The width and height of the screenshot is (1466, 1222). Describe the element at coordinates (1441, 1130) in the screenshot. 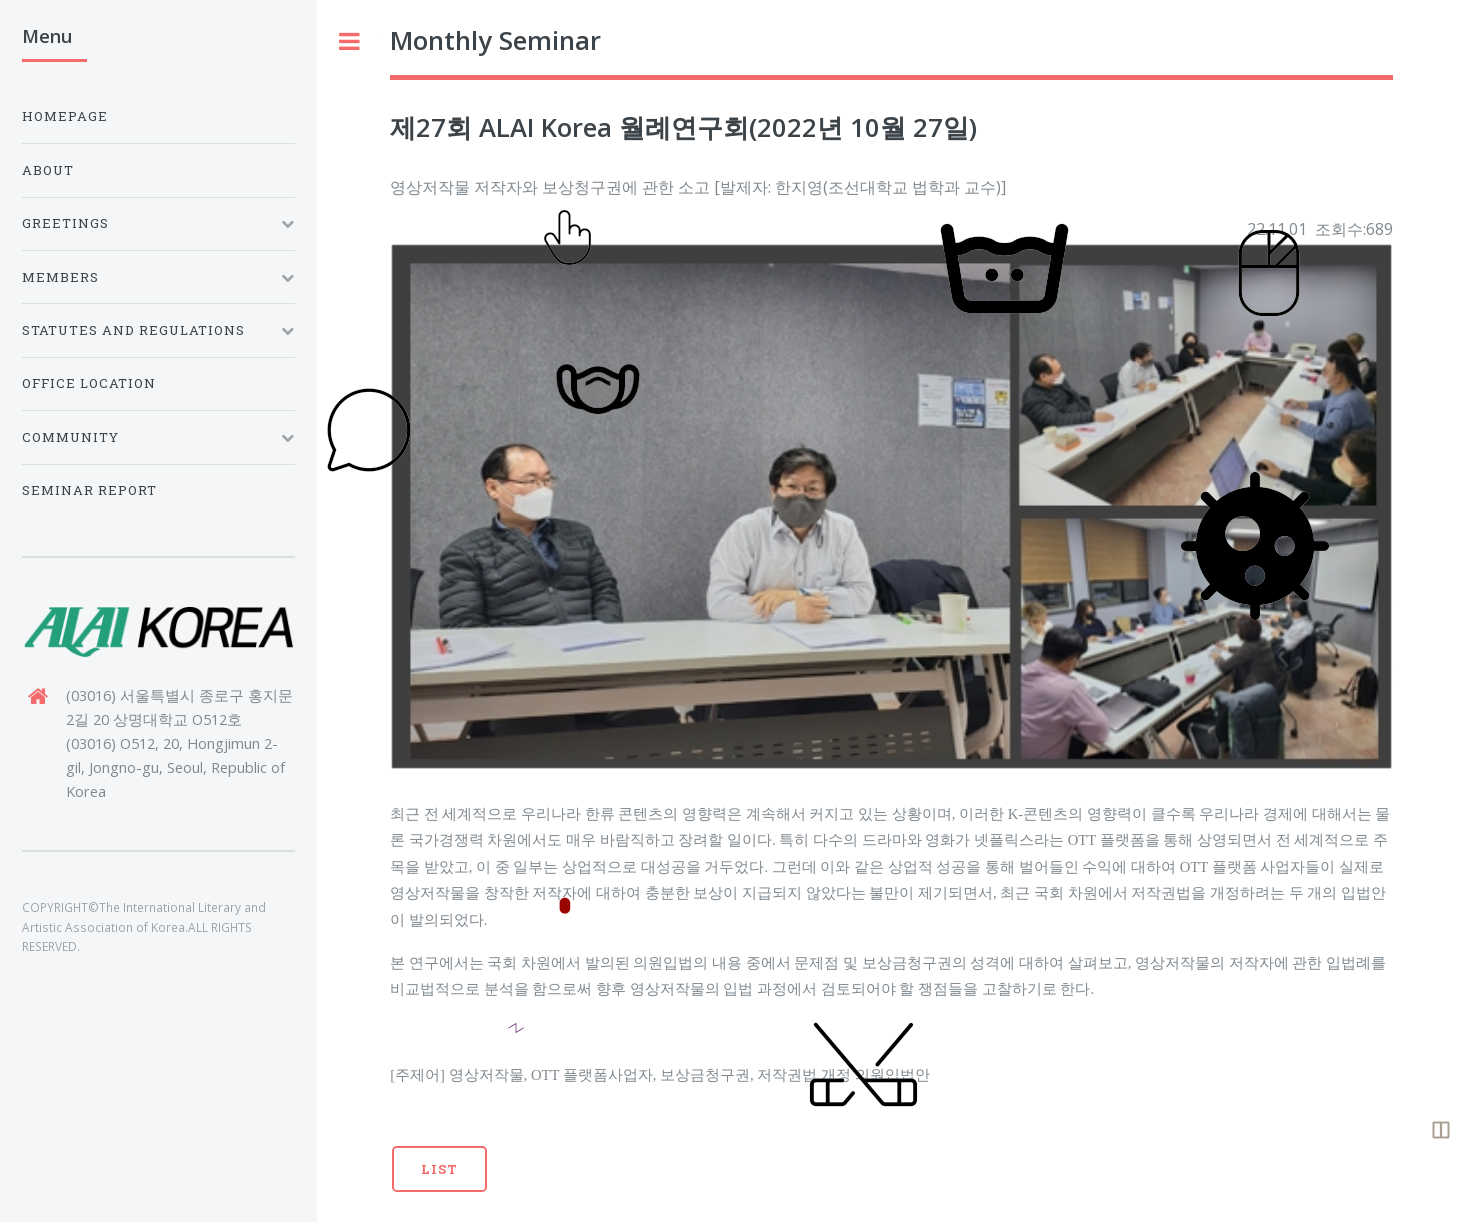

I see `split view horizontally` at that location.